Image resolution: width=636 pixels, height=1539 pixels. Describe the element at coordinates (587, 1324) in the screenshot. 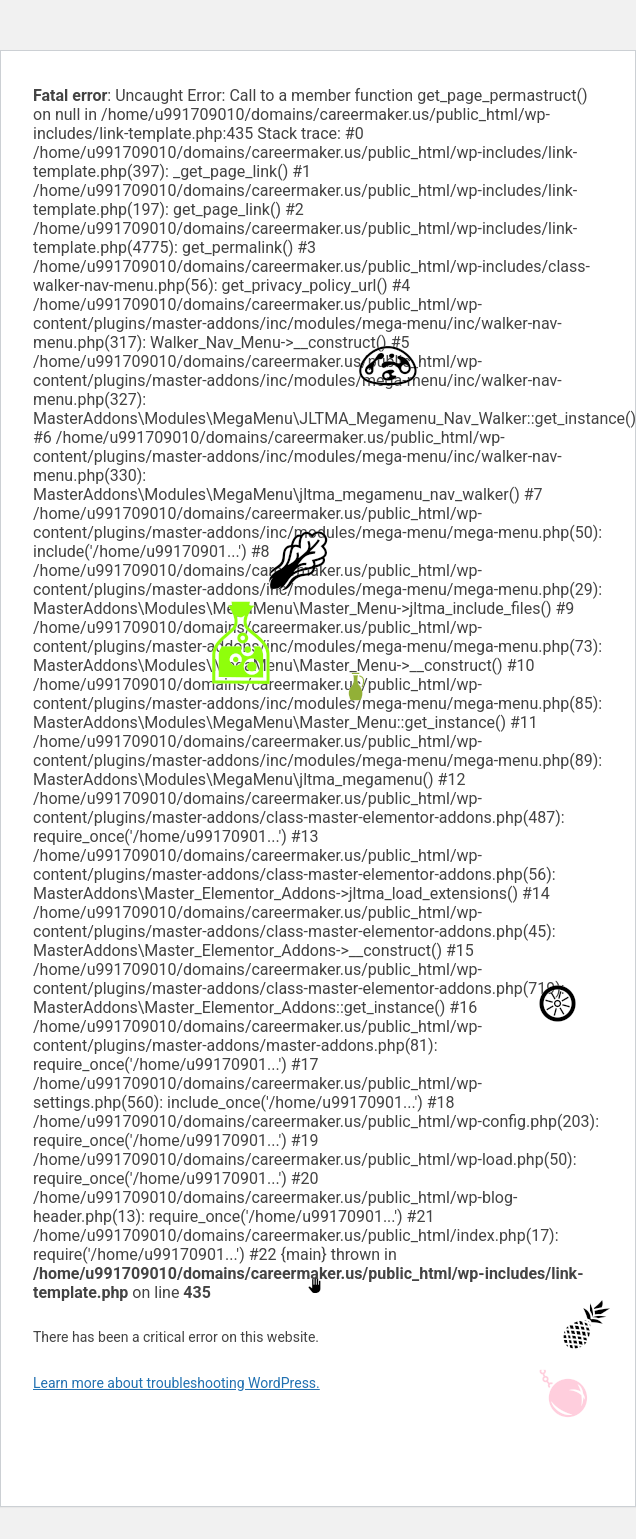

I see `tropical or exotic food category` at that location.